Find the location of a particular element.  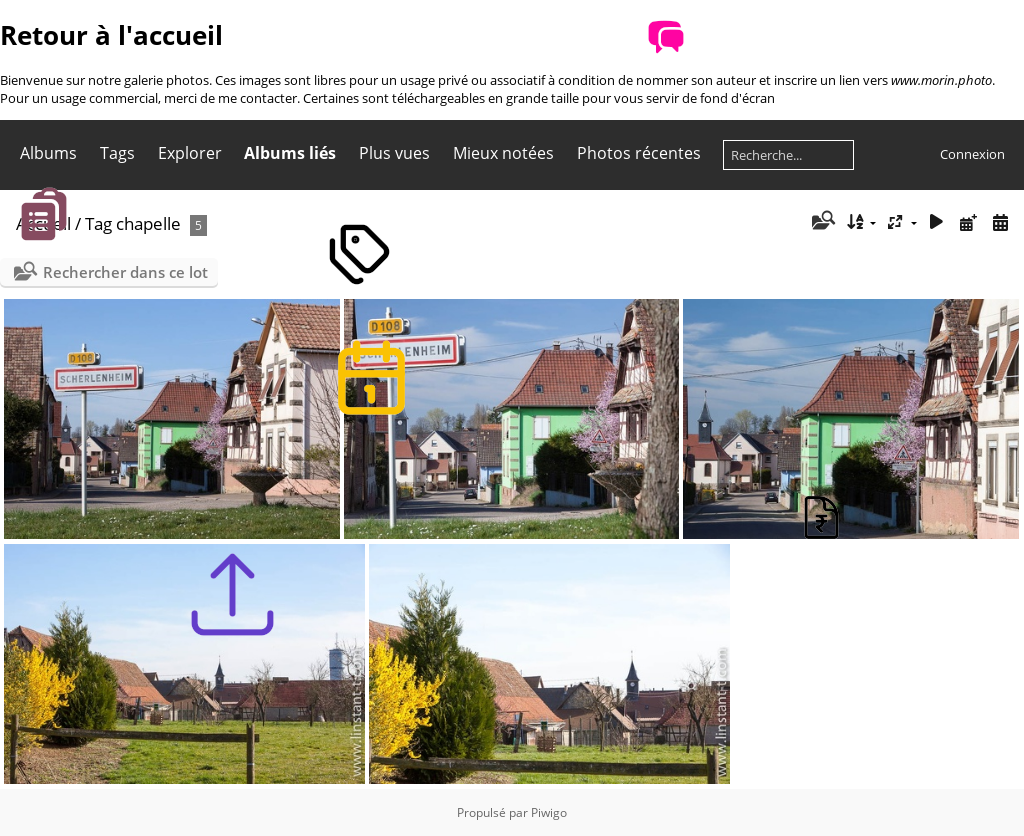

manage tags or labels is located at coordinates (359, 254).